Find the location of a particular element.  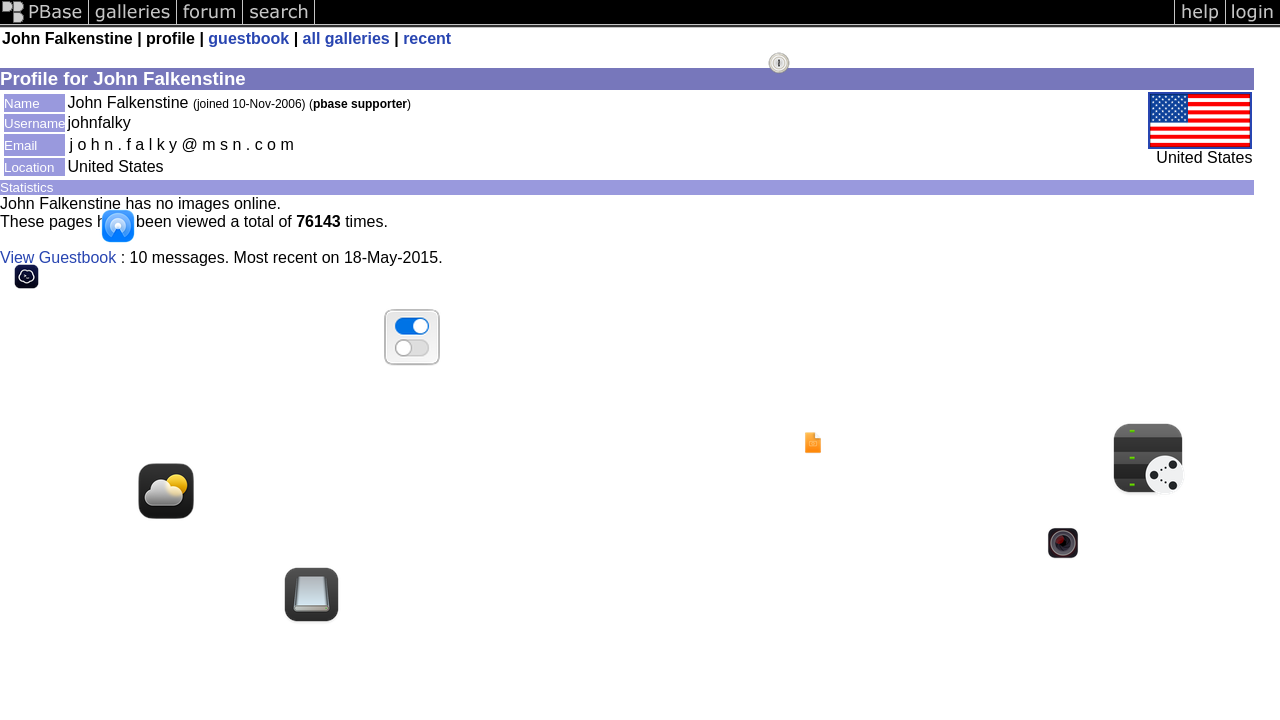

open passwords and keys manager is located at coordinates (779, 63).